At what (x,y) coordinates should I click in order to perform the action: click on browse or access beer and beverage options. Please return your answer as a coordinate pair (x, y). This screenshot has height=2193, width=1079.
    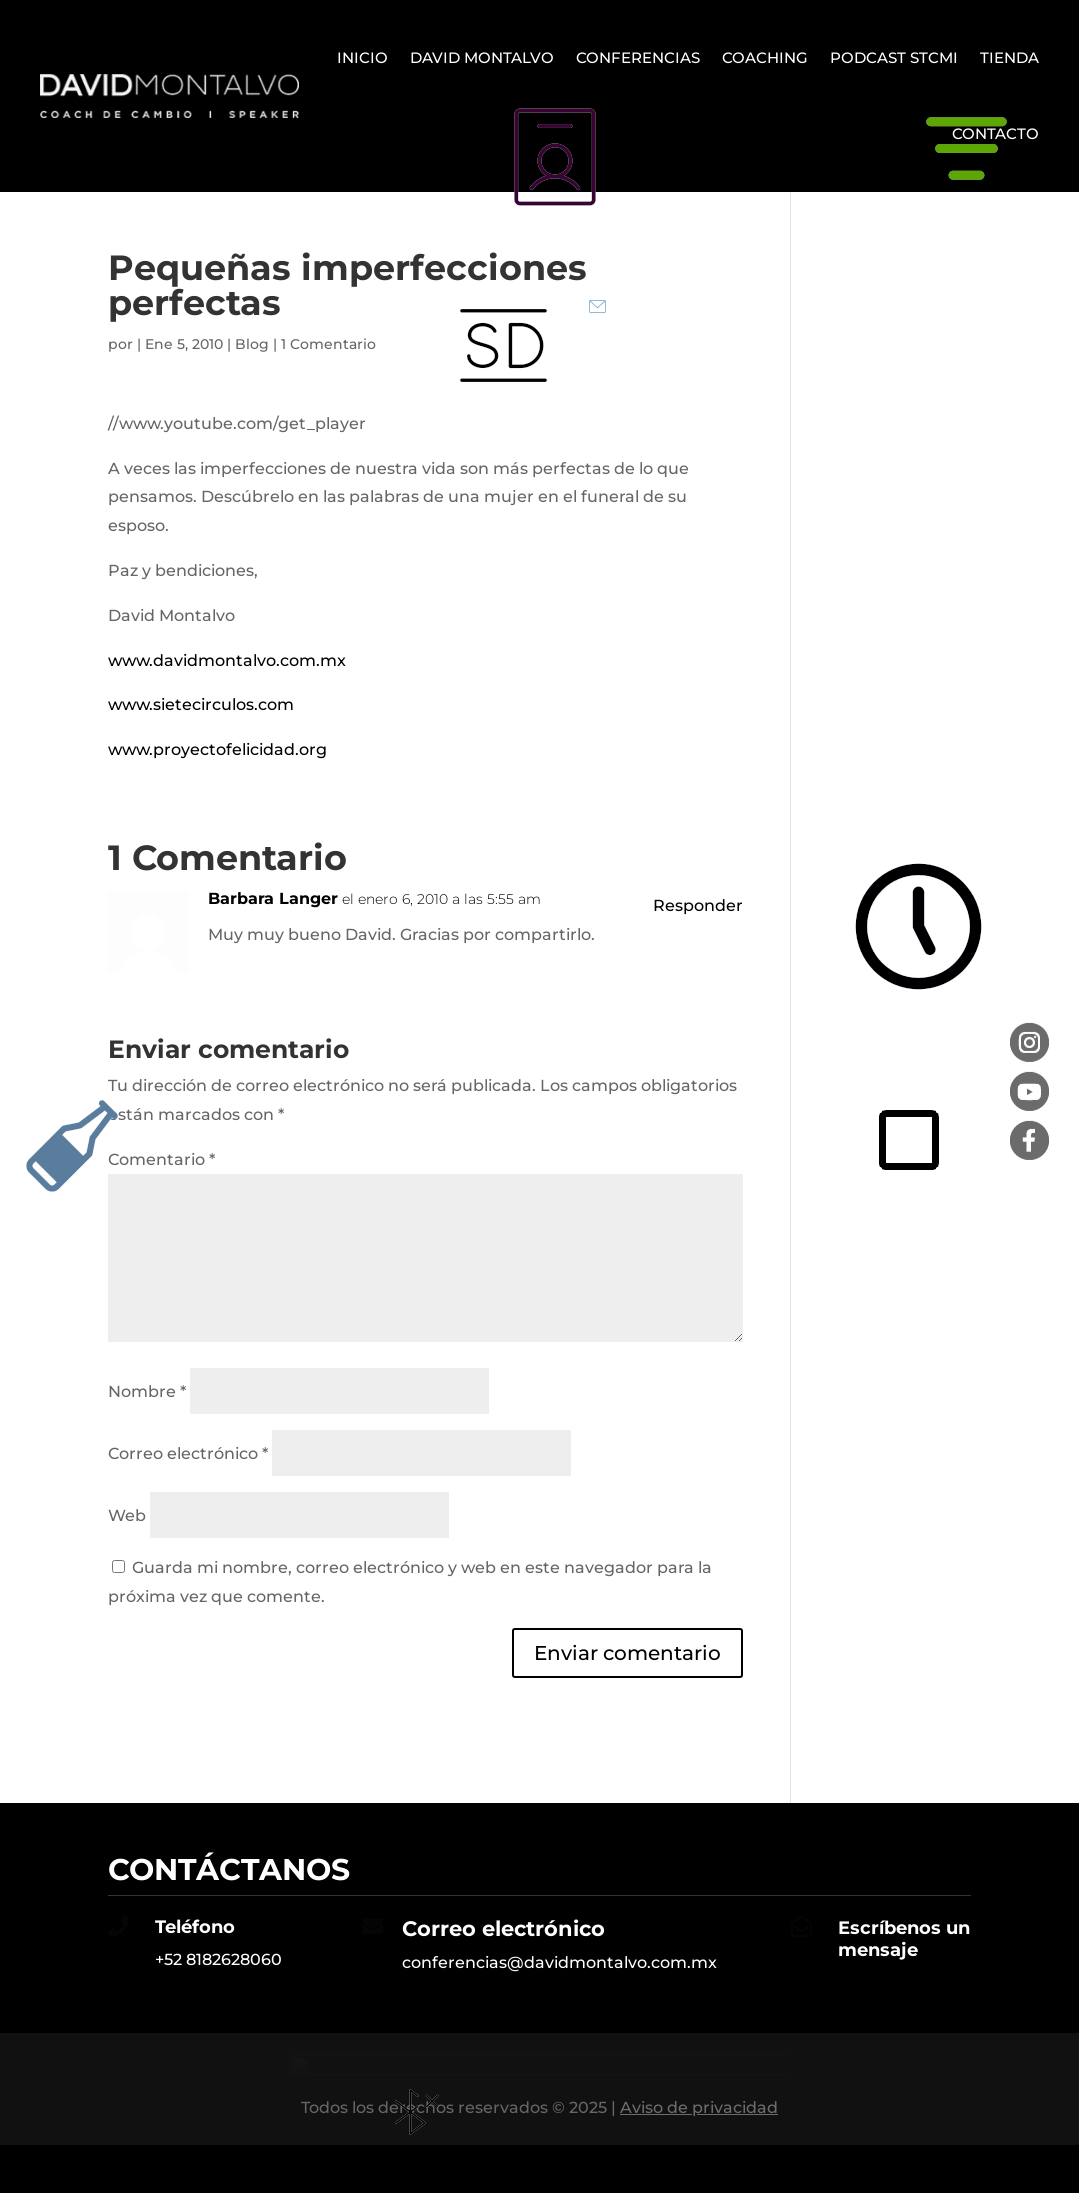
    Looking at the image, I should click on (70, 1147).